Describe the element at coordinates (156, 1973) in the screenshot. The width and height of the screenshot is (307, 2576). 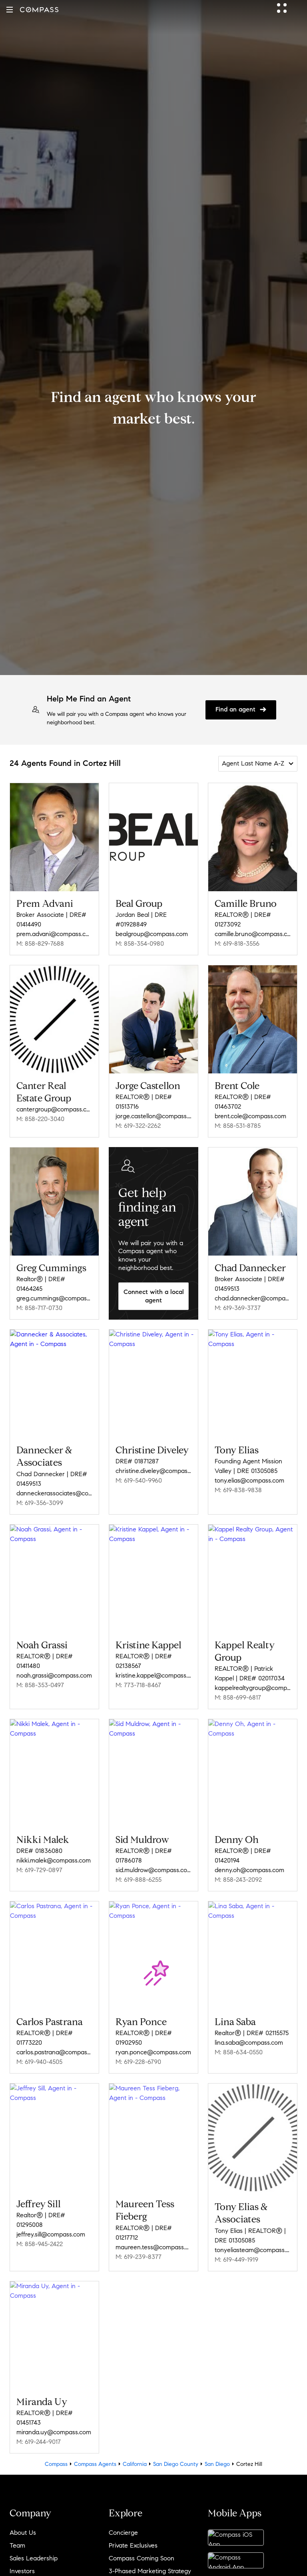
I see `mark as favorite or highlight content` at that location.